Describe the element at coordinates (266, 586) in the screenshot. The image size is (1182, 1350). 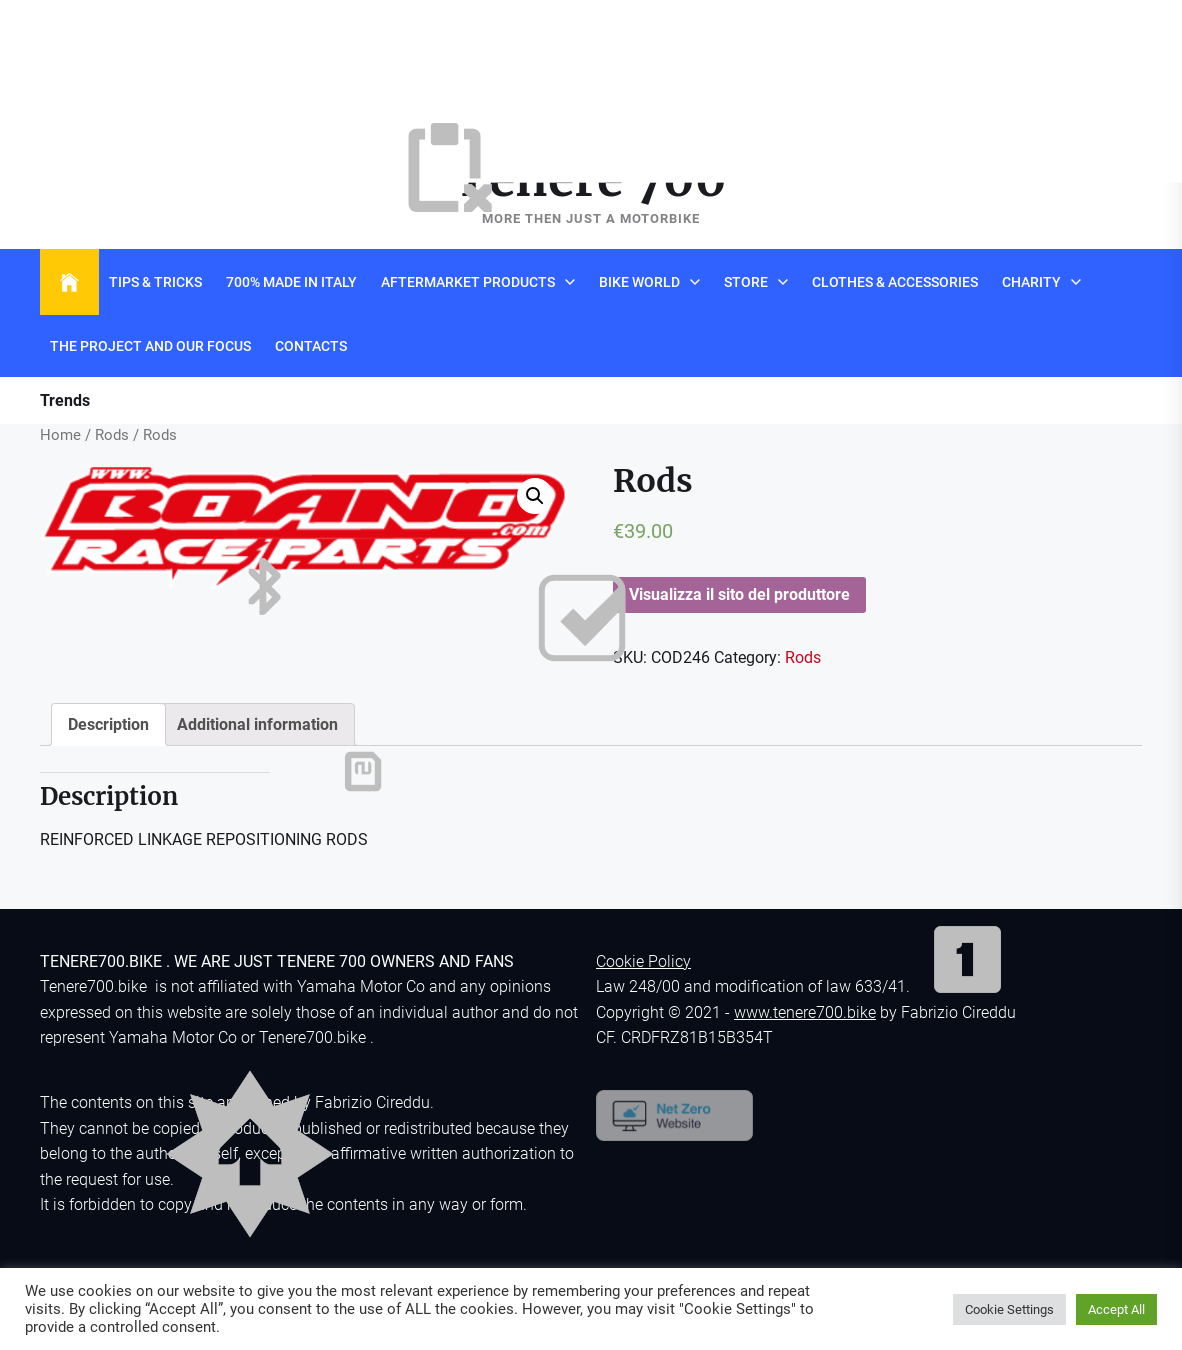
I see `toggle bluetooth connectivity on or off` at that location.